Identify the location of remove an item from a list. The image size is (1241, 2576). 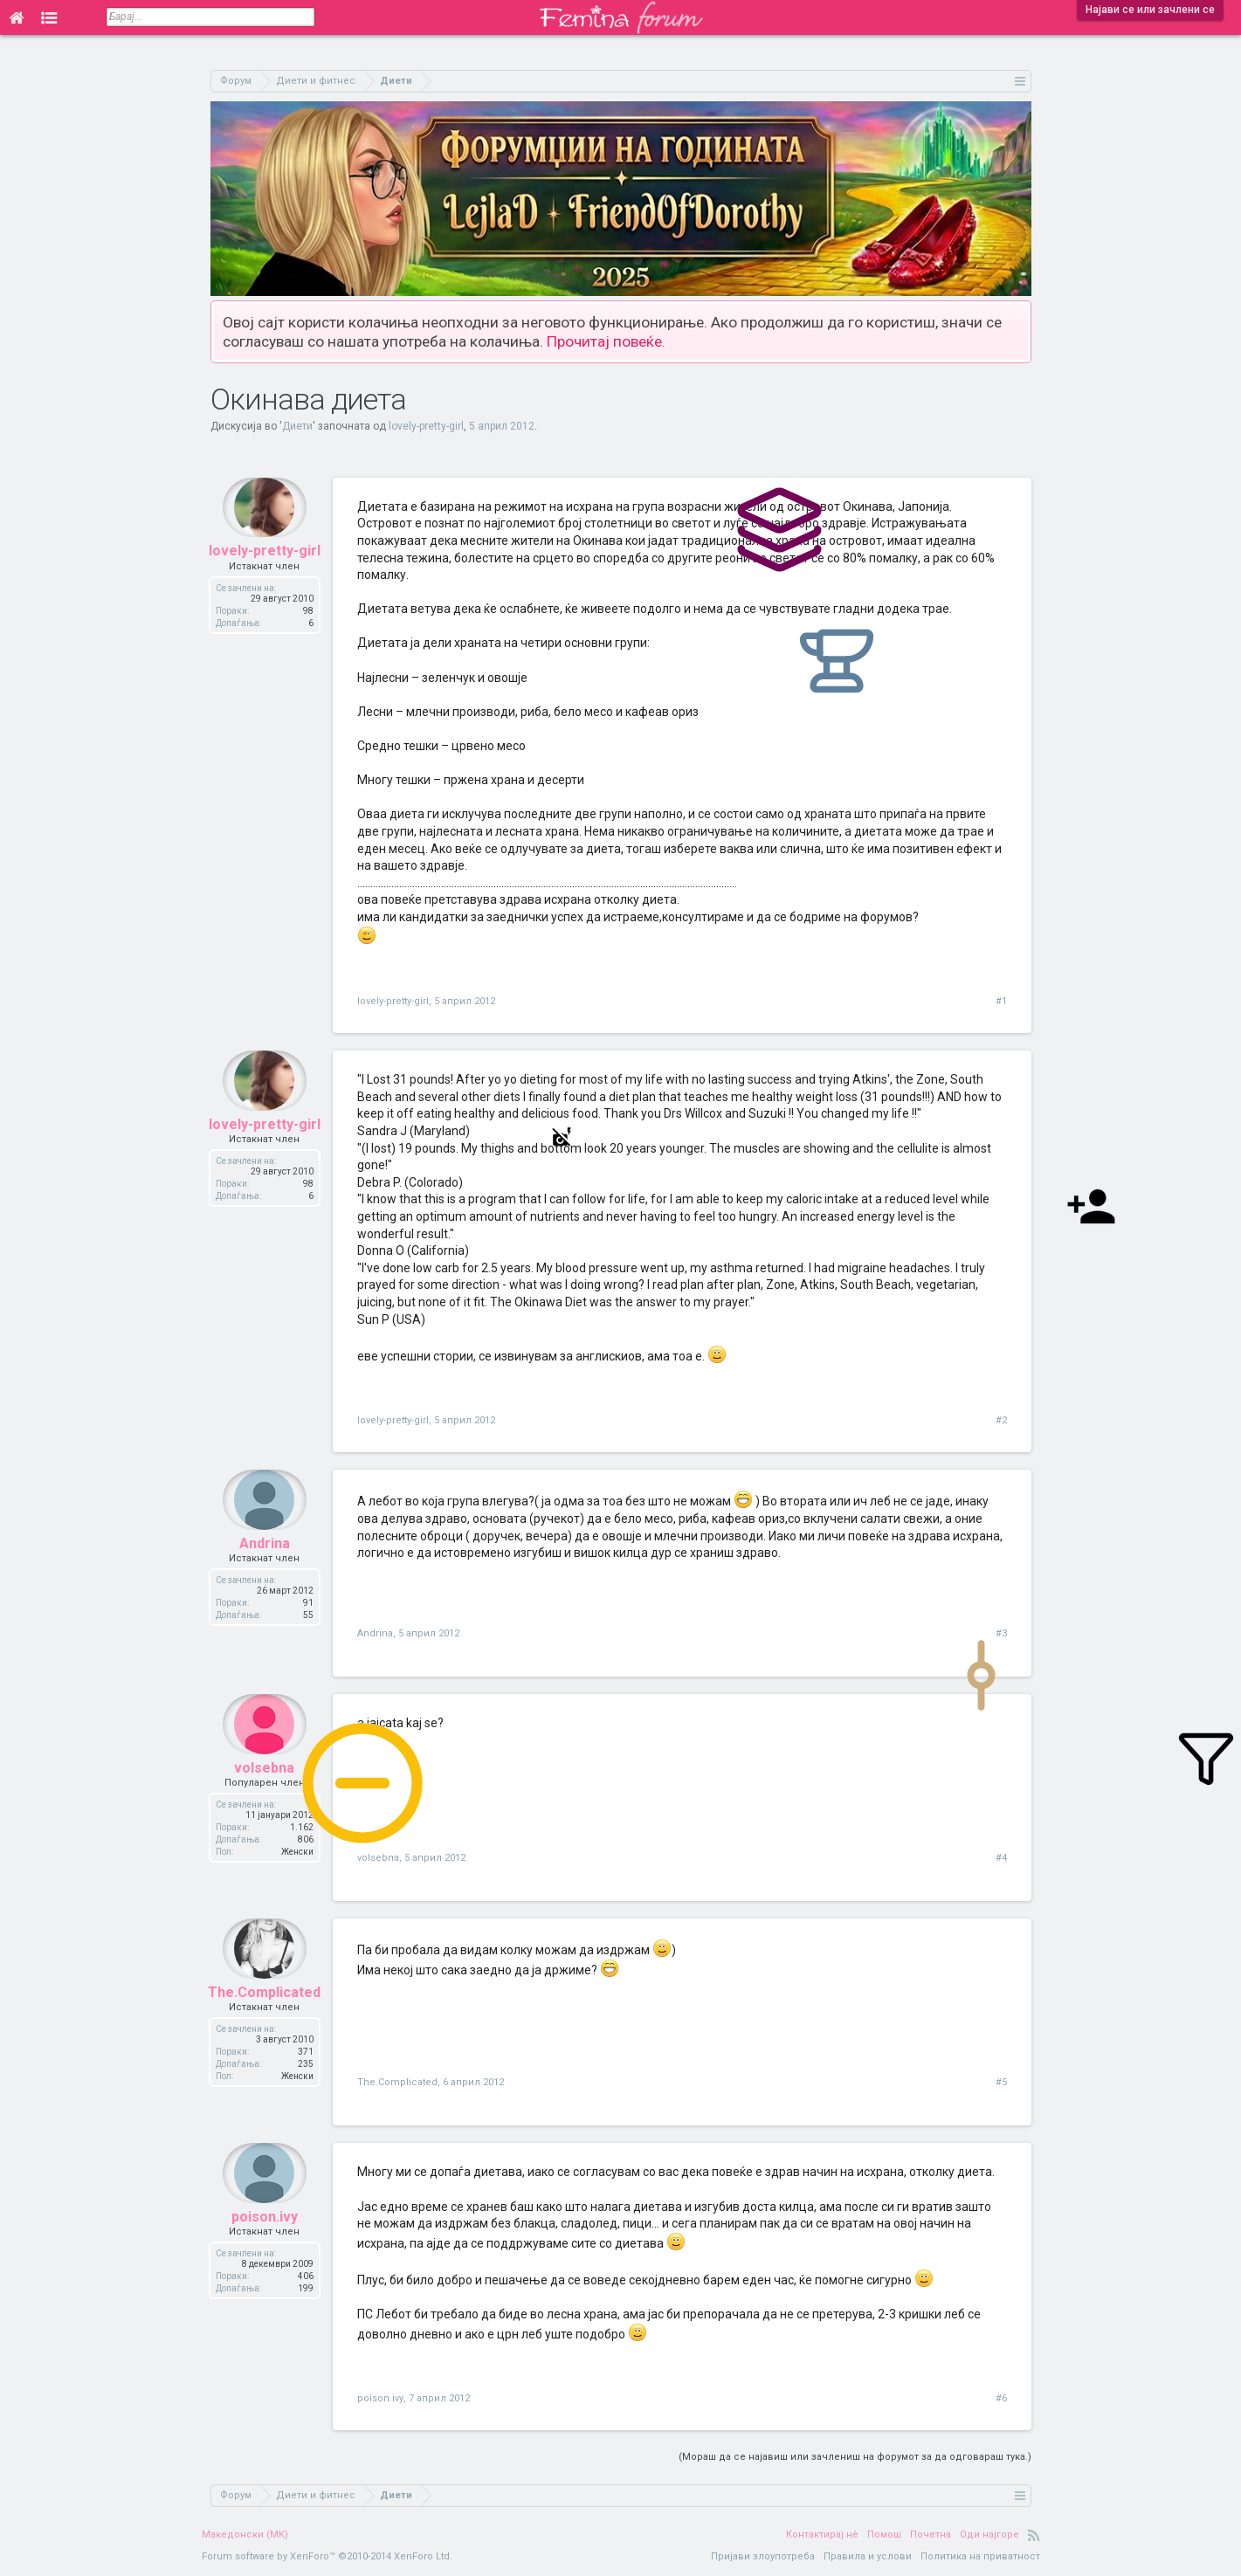
(362, 1783).